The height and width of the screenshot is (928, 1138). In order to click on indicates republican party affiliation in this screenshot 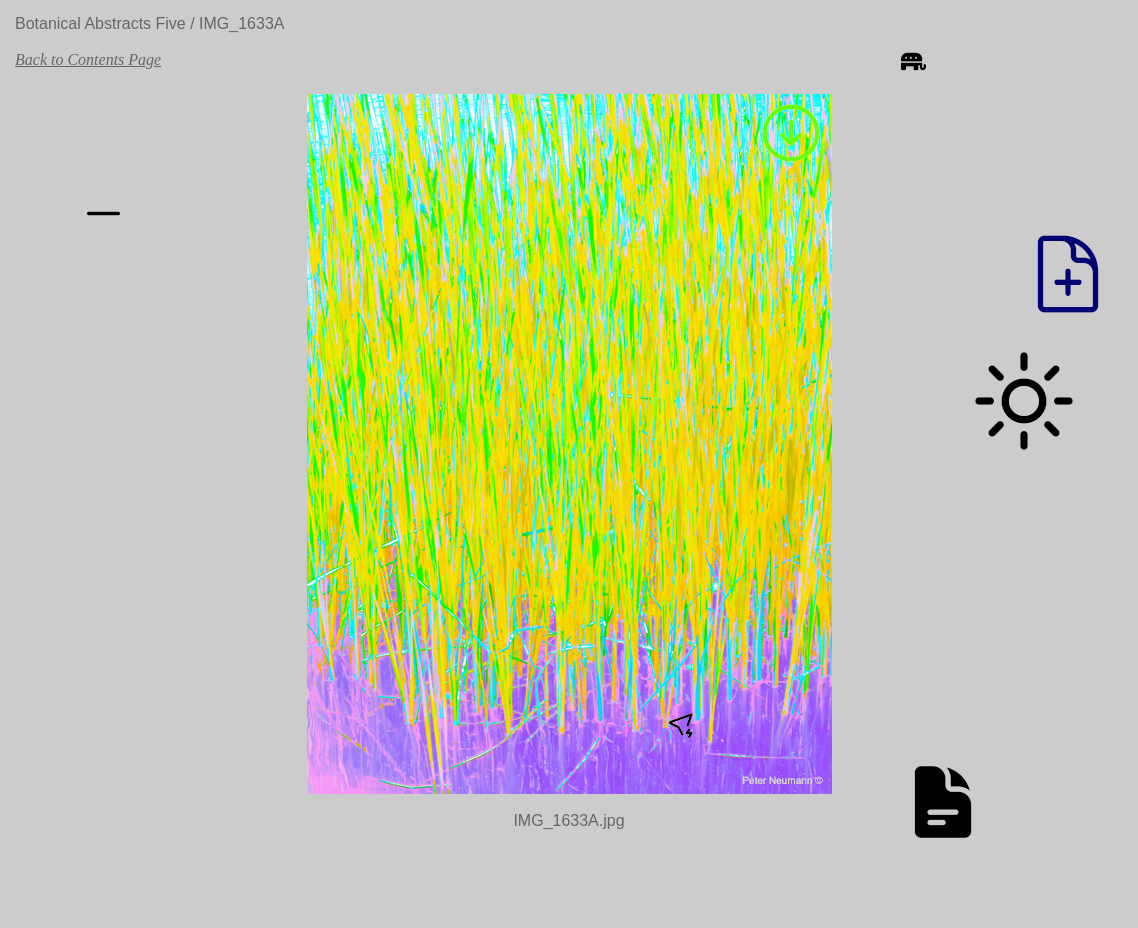, I will do `click(913, 61)`.